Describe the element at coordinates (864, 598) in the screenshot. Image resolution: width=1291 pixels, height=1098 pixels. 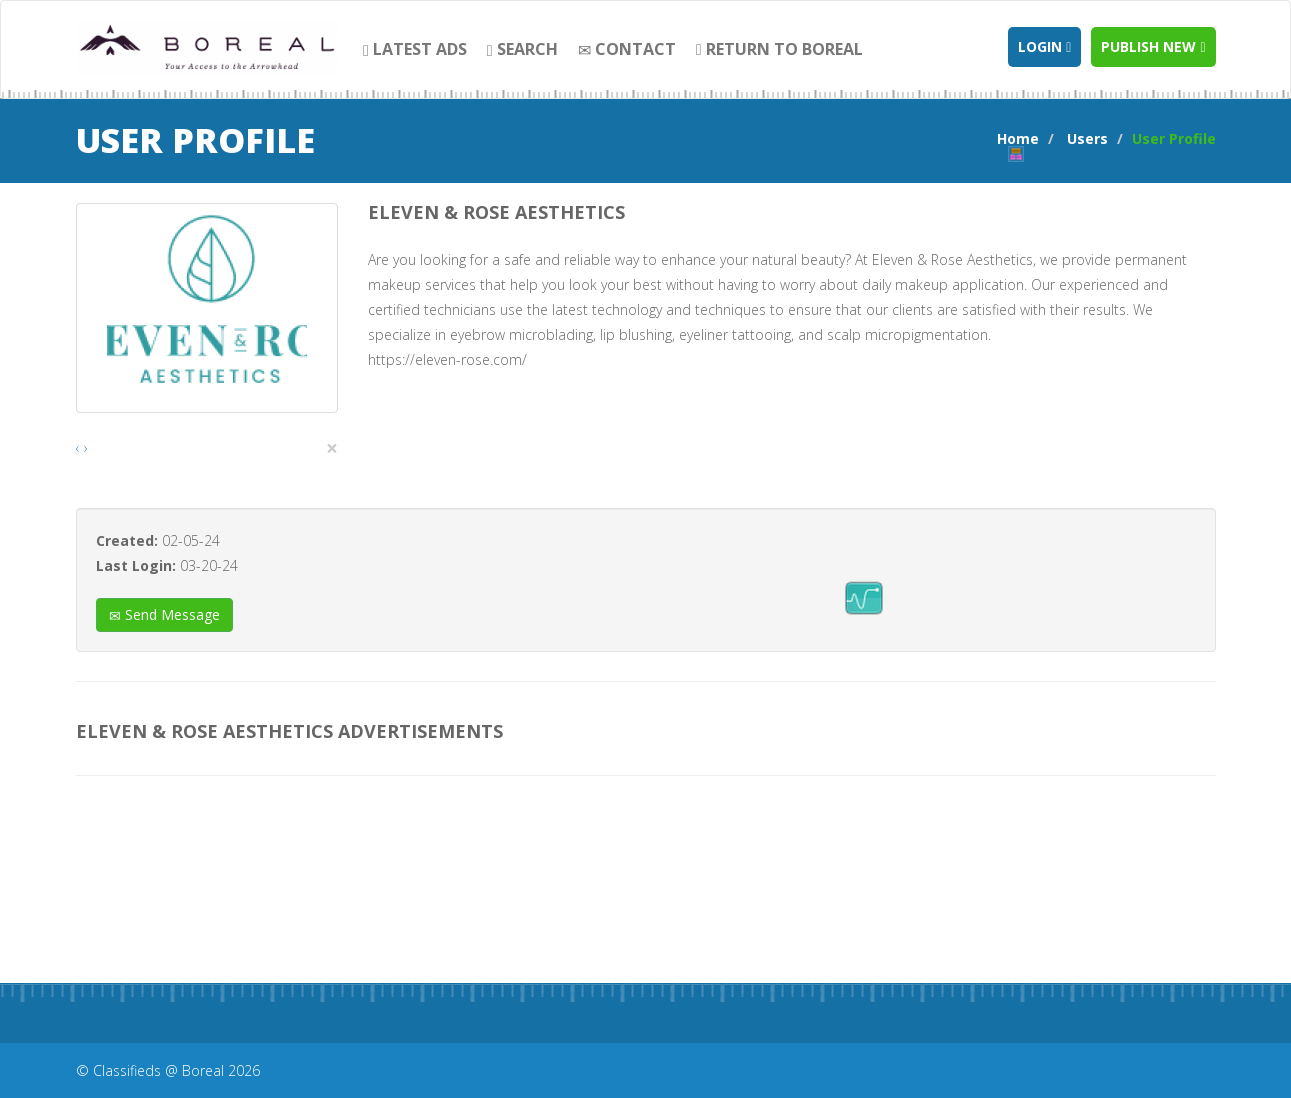
I see `open system resource usage monitor` at that location.